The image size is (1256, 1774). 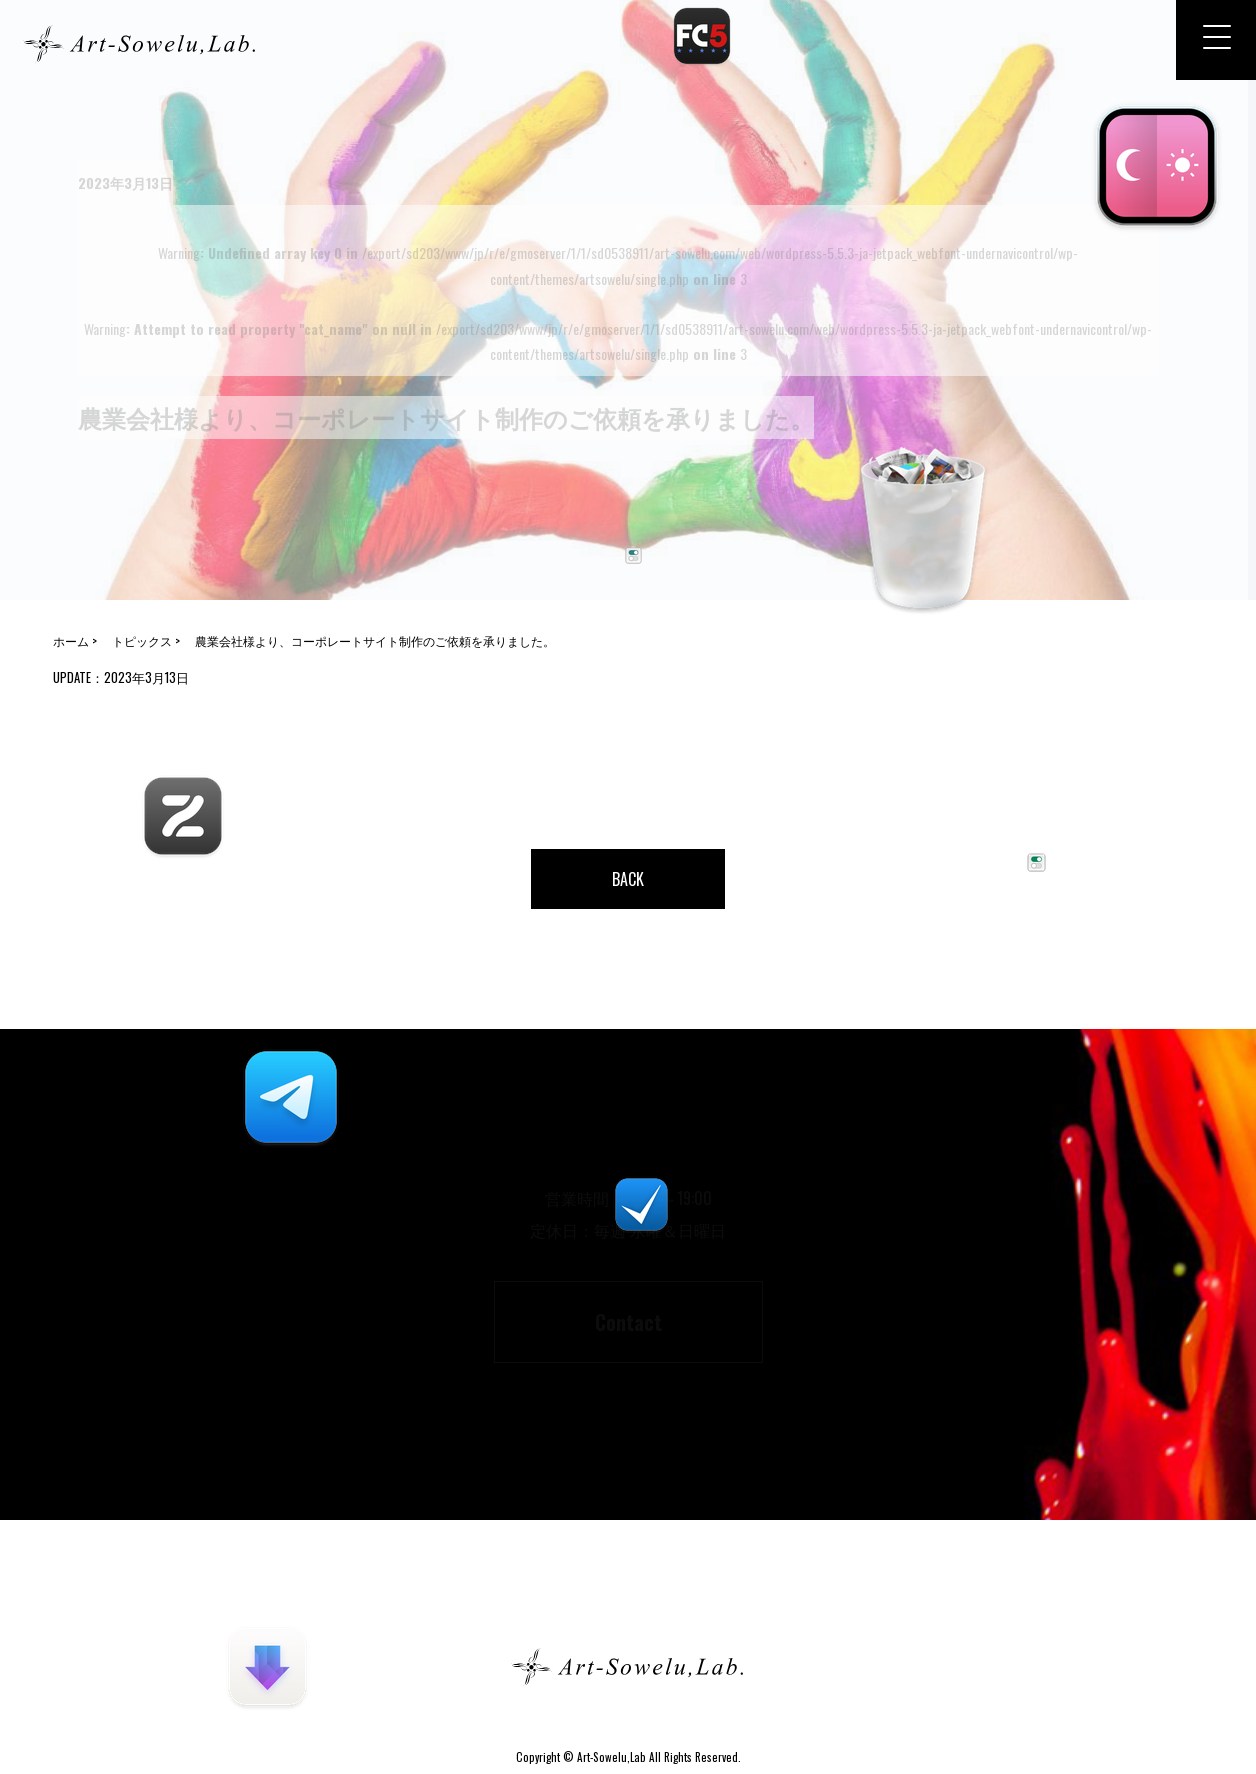 I want to click on open Super Productivity app, so click(x=641, y=1204).